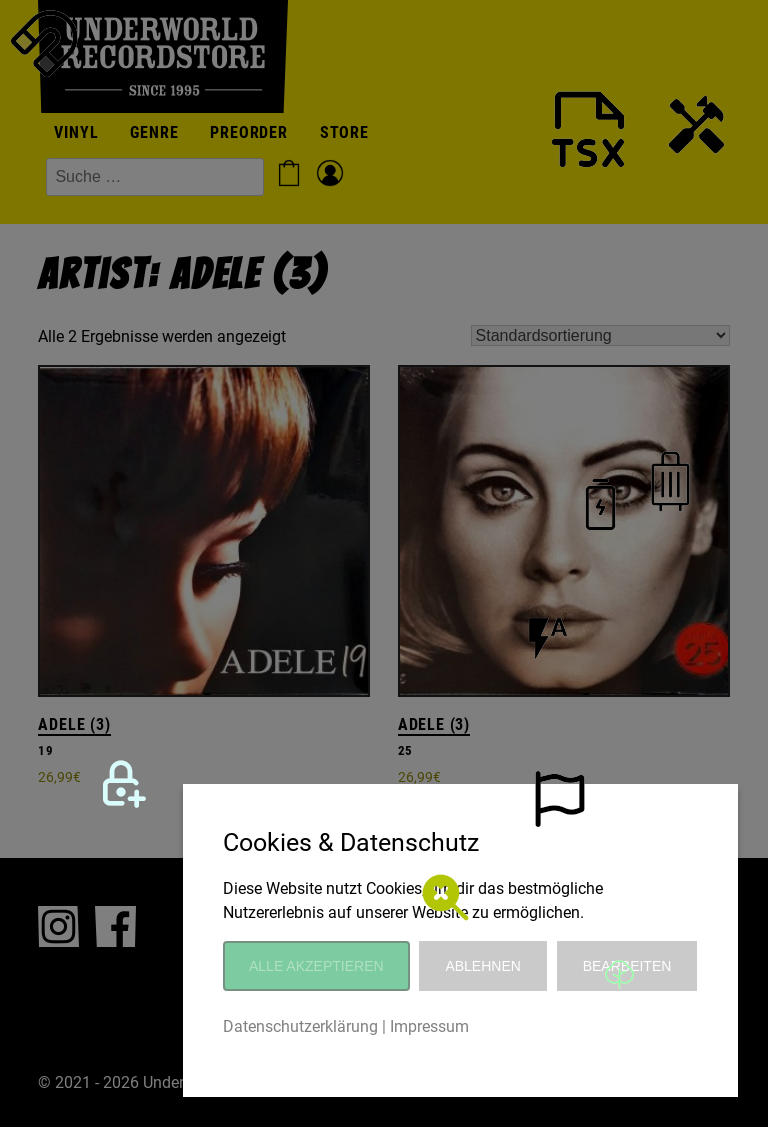 This screenshot has height=1127, width=768. I want to click on indicates device is currently charging, so click(600, 505).